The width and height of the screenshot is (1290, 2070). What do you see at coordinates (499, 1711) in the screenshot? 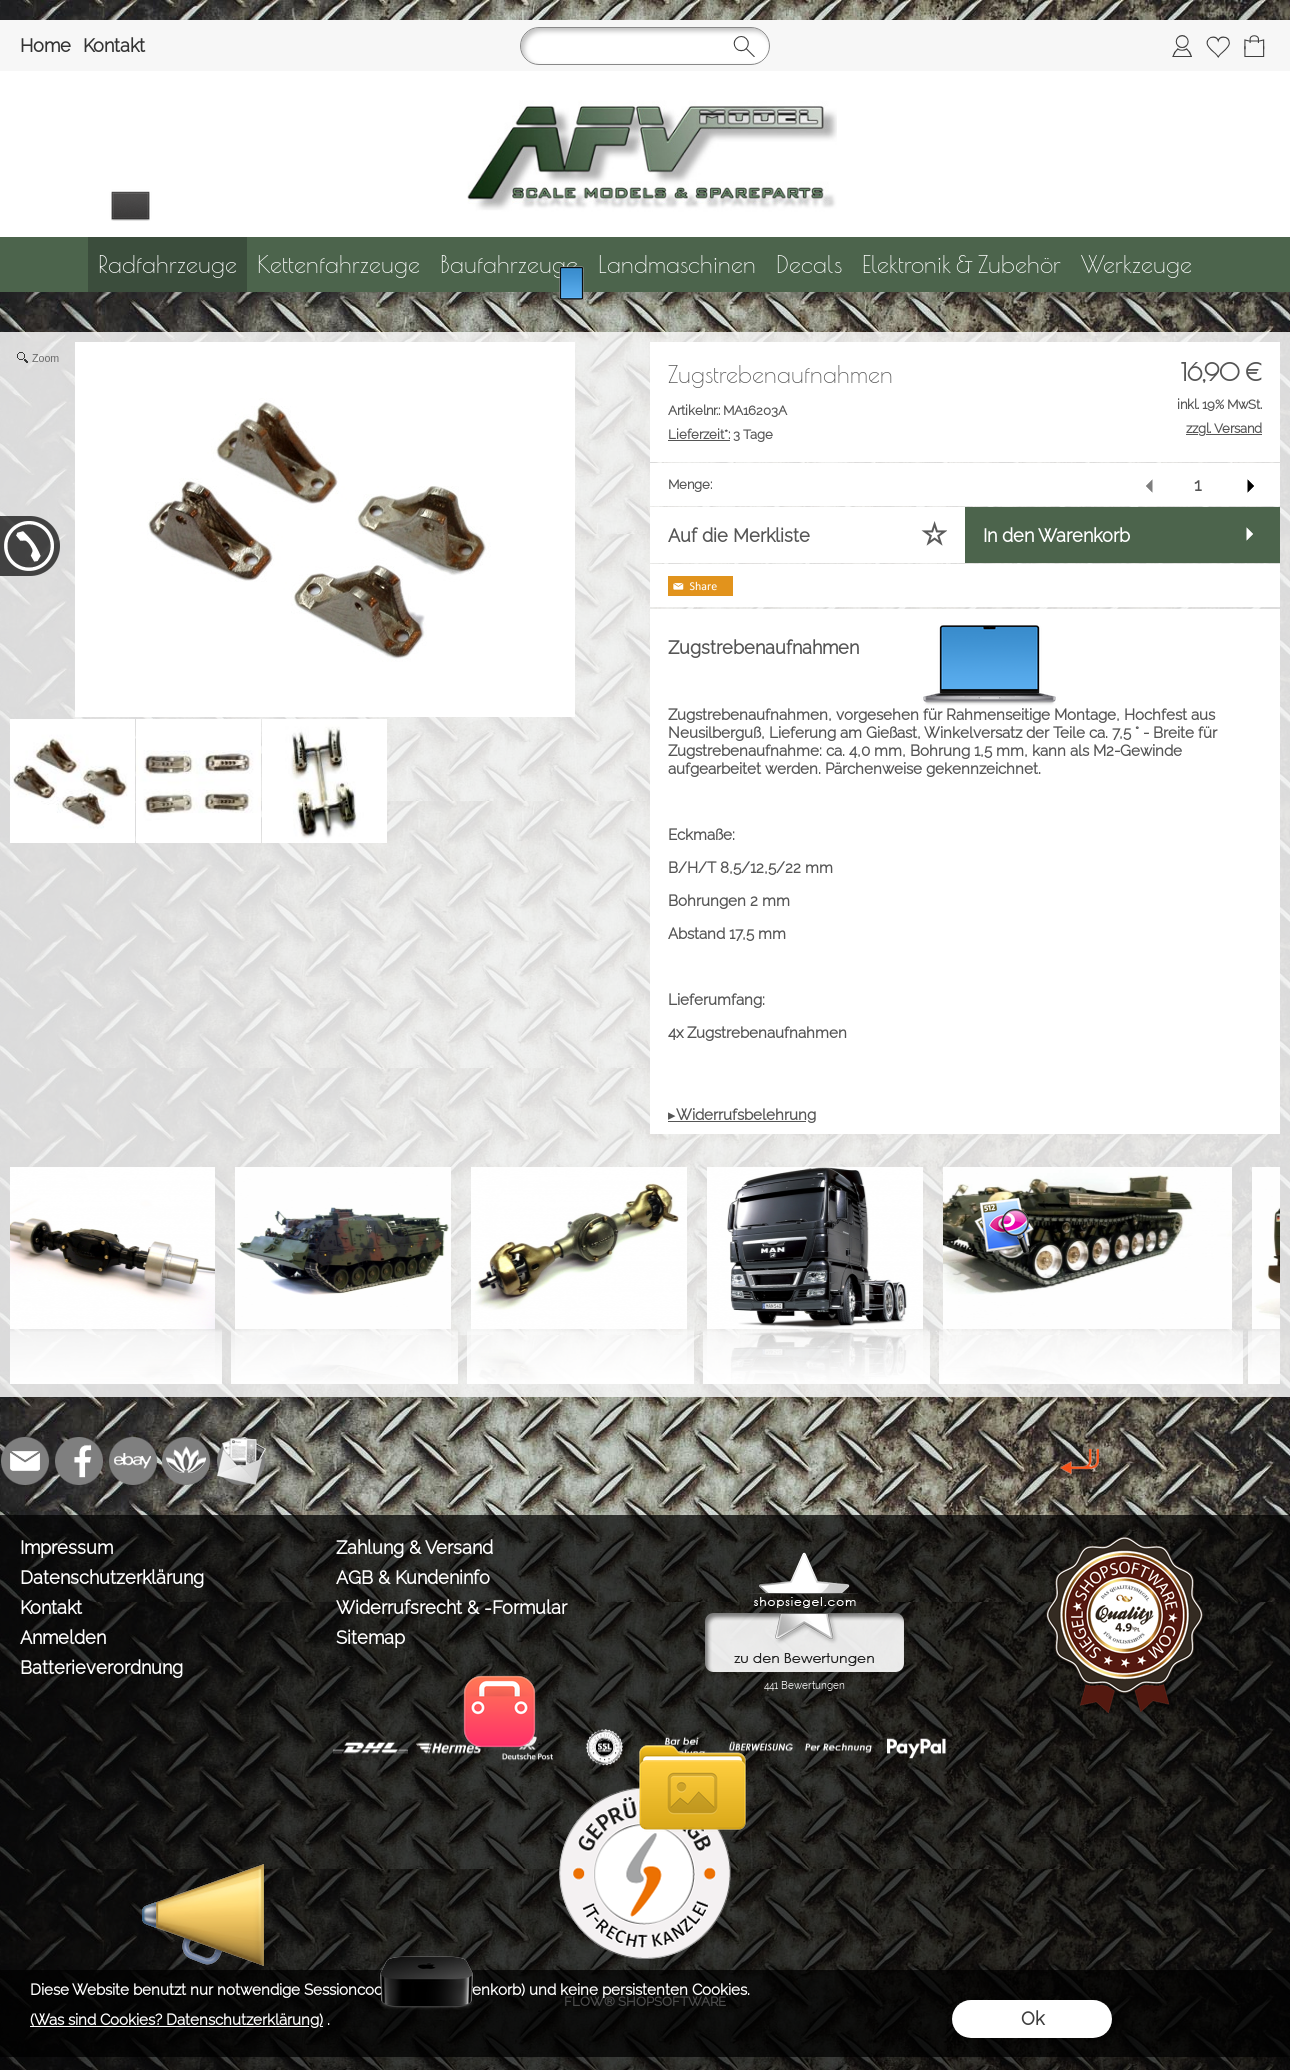
I see `access system utilities and tools` at bounding box center [499, 1711].